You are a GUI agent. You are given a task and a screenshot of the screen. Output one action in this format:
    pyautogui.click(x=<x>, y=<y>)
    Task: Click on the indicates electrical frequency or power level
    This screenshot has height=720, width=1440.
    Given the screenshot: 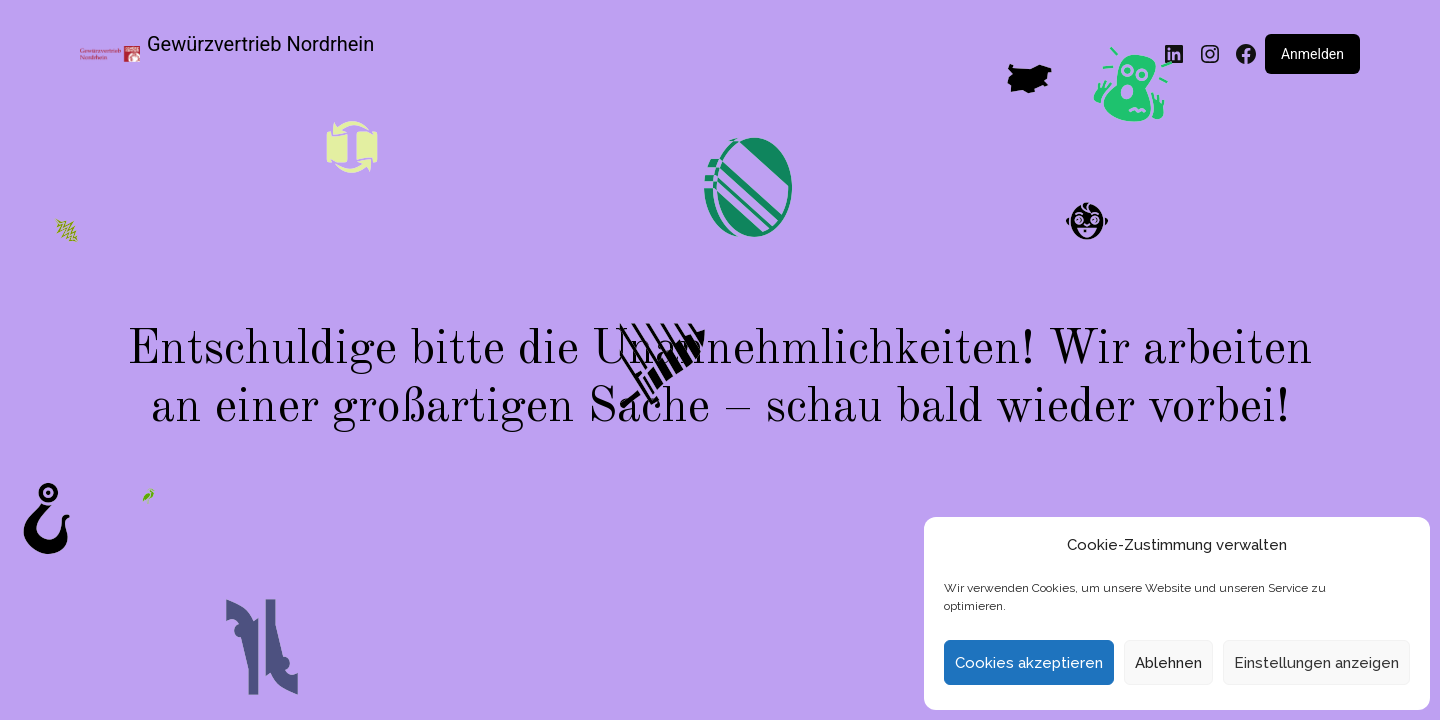 What is the action you would take?
    pyautogui.click(x=66, y=230)
    